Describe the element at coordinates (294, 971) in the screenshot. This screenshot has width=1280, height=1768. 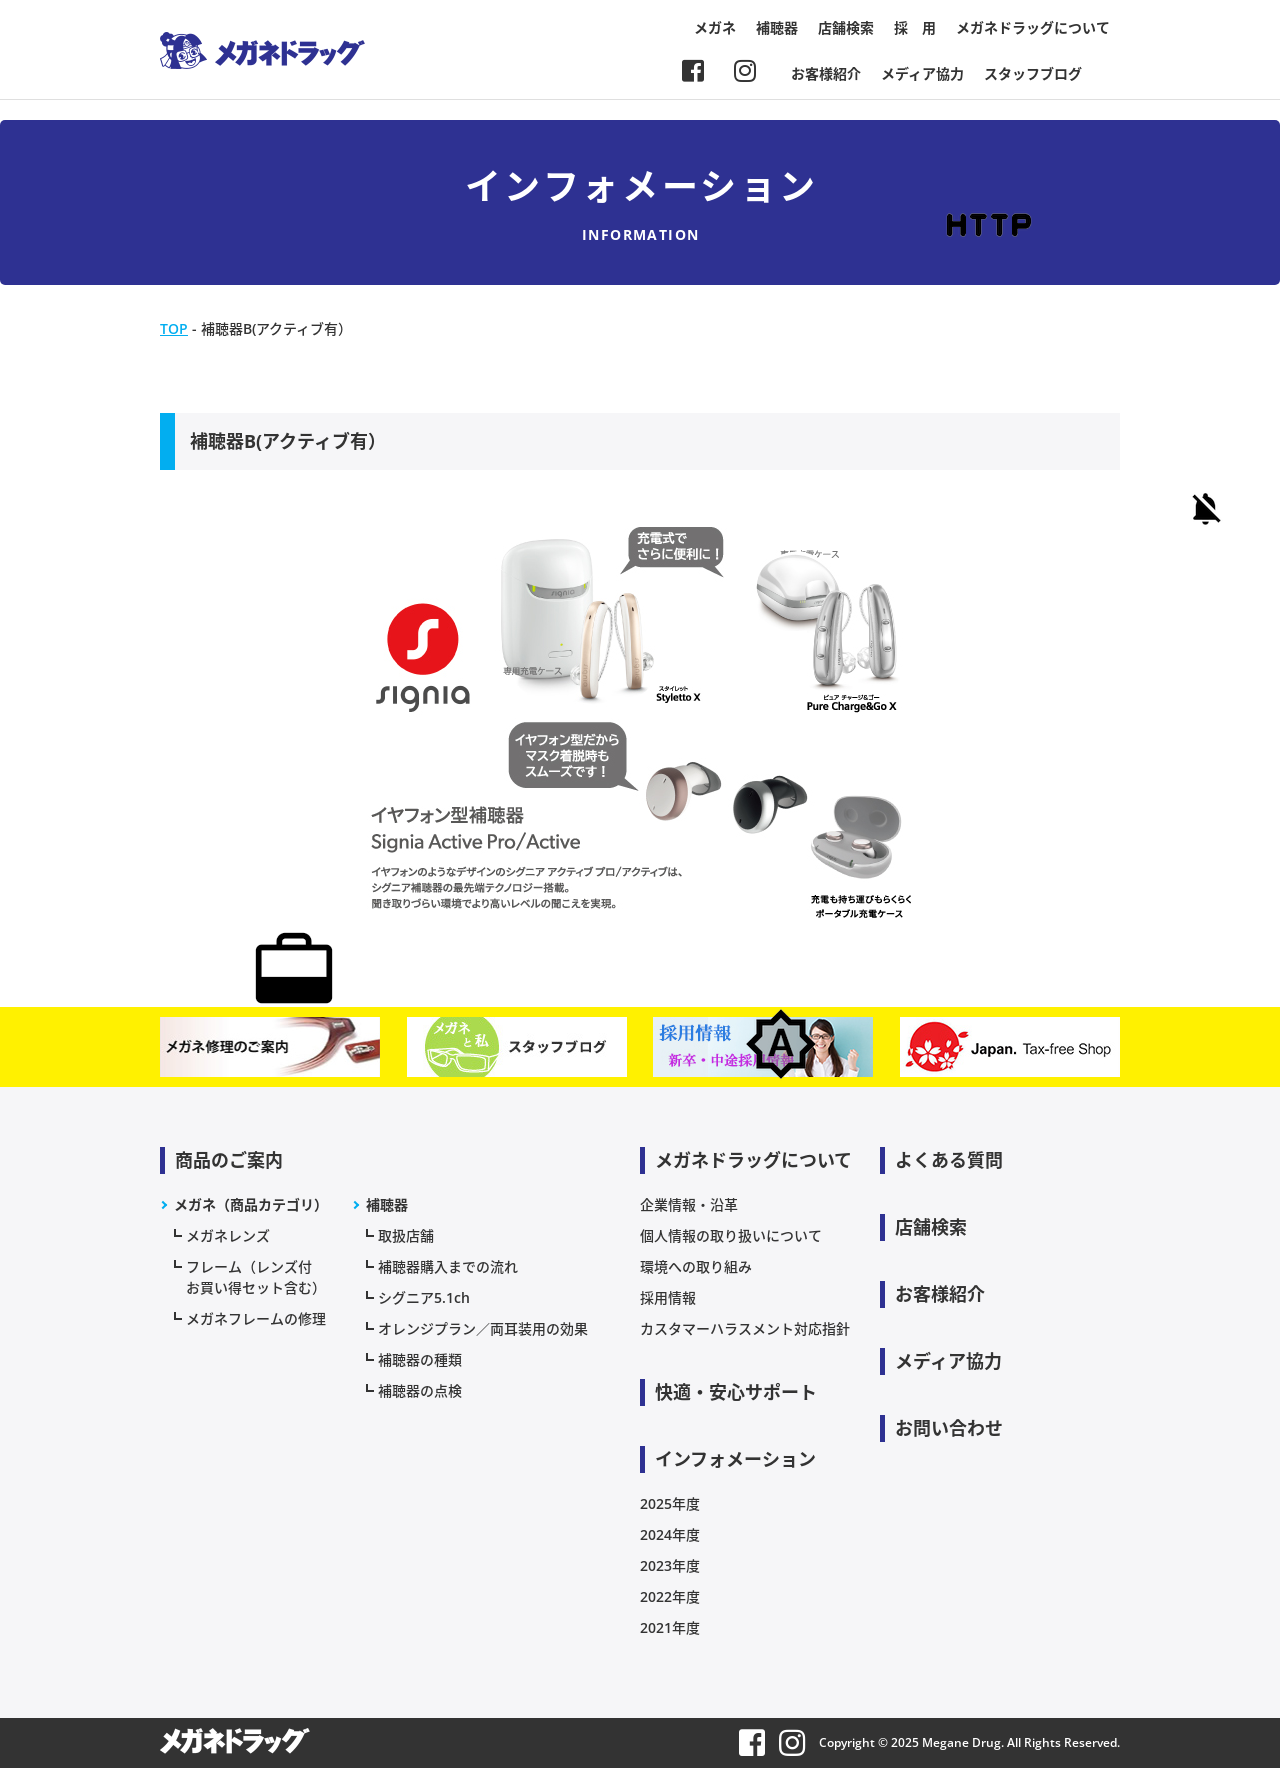
I see `access travel or trip planning features` at that location.